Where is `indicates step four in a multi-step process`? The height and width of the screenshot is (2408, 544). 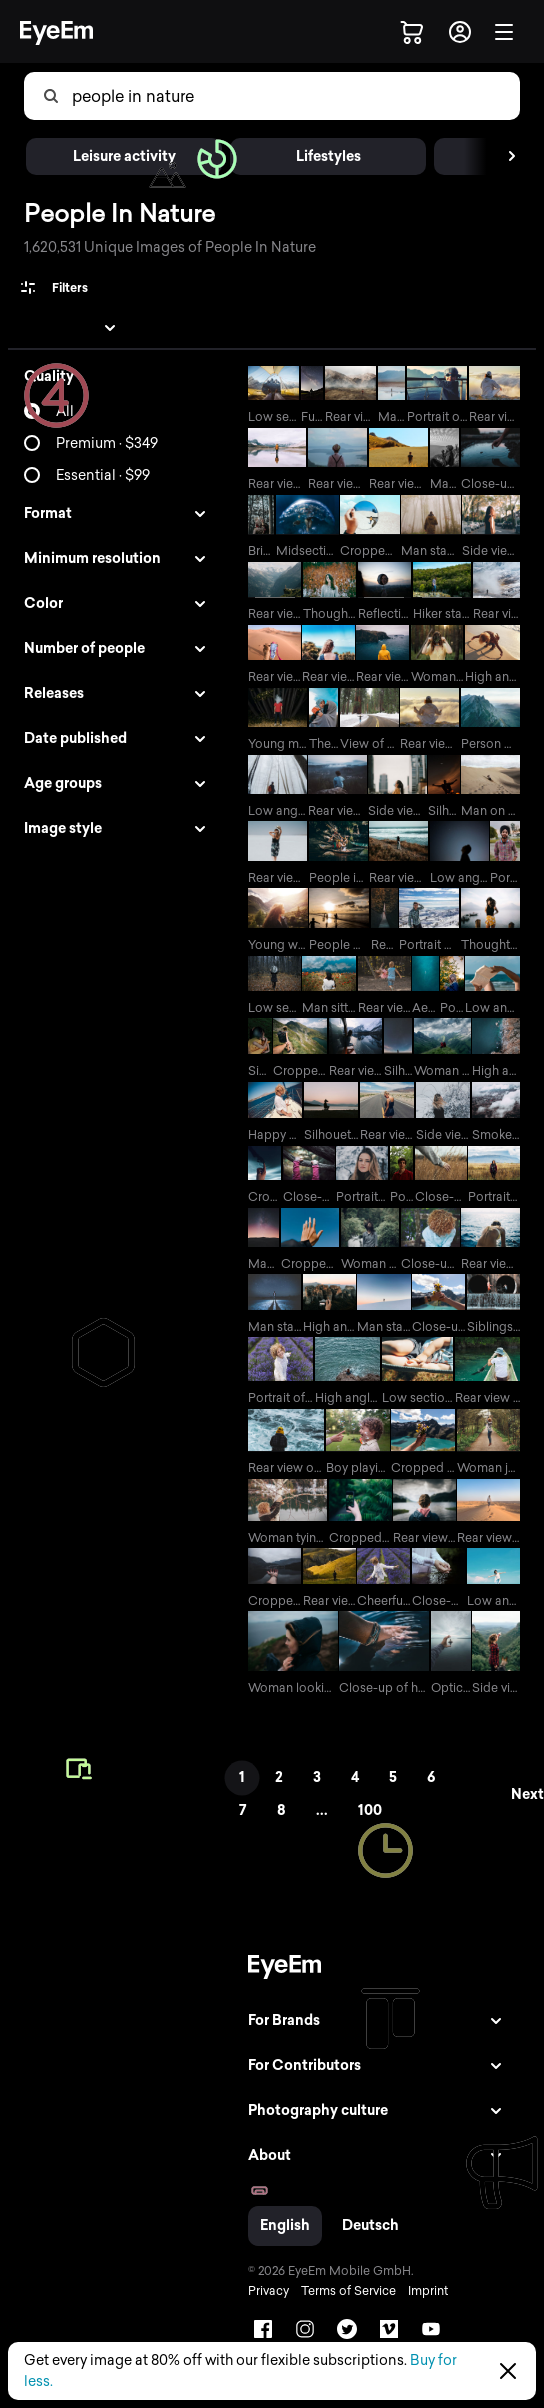
indicates step four in a multi-step process is located at coordinates (56, 395).